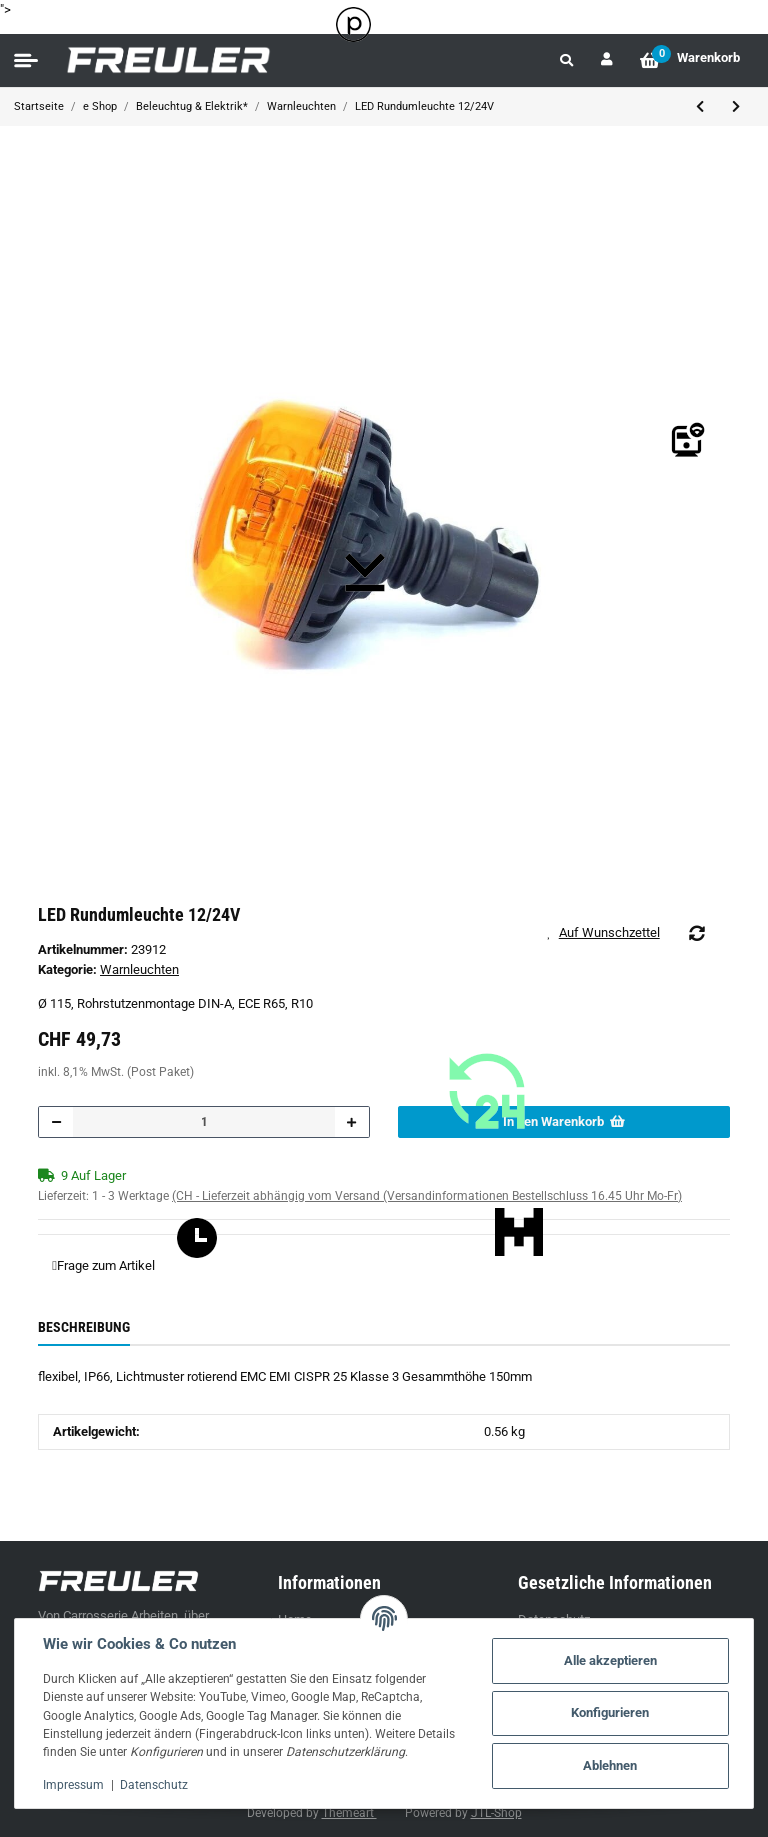 The height and width of the screenshot is (1837, 768). Describe the element at coordinates (519, 1232) in the screenshot. I see `open mixtral AI model settings` at that location.